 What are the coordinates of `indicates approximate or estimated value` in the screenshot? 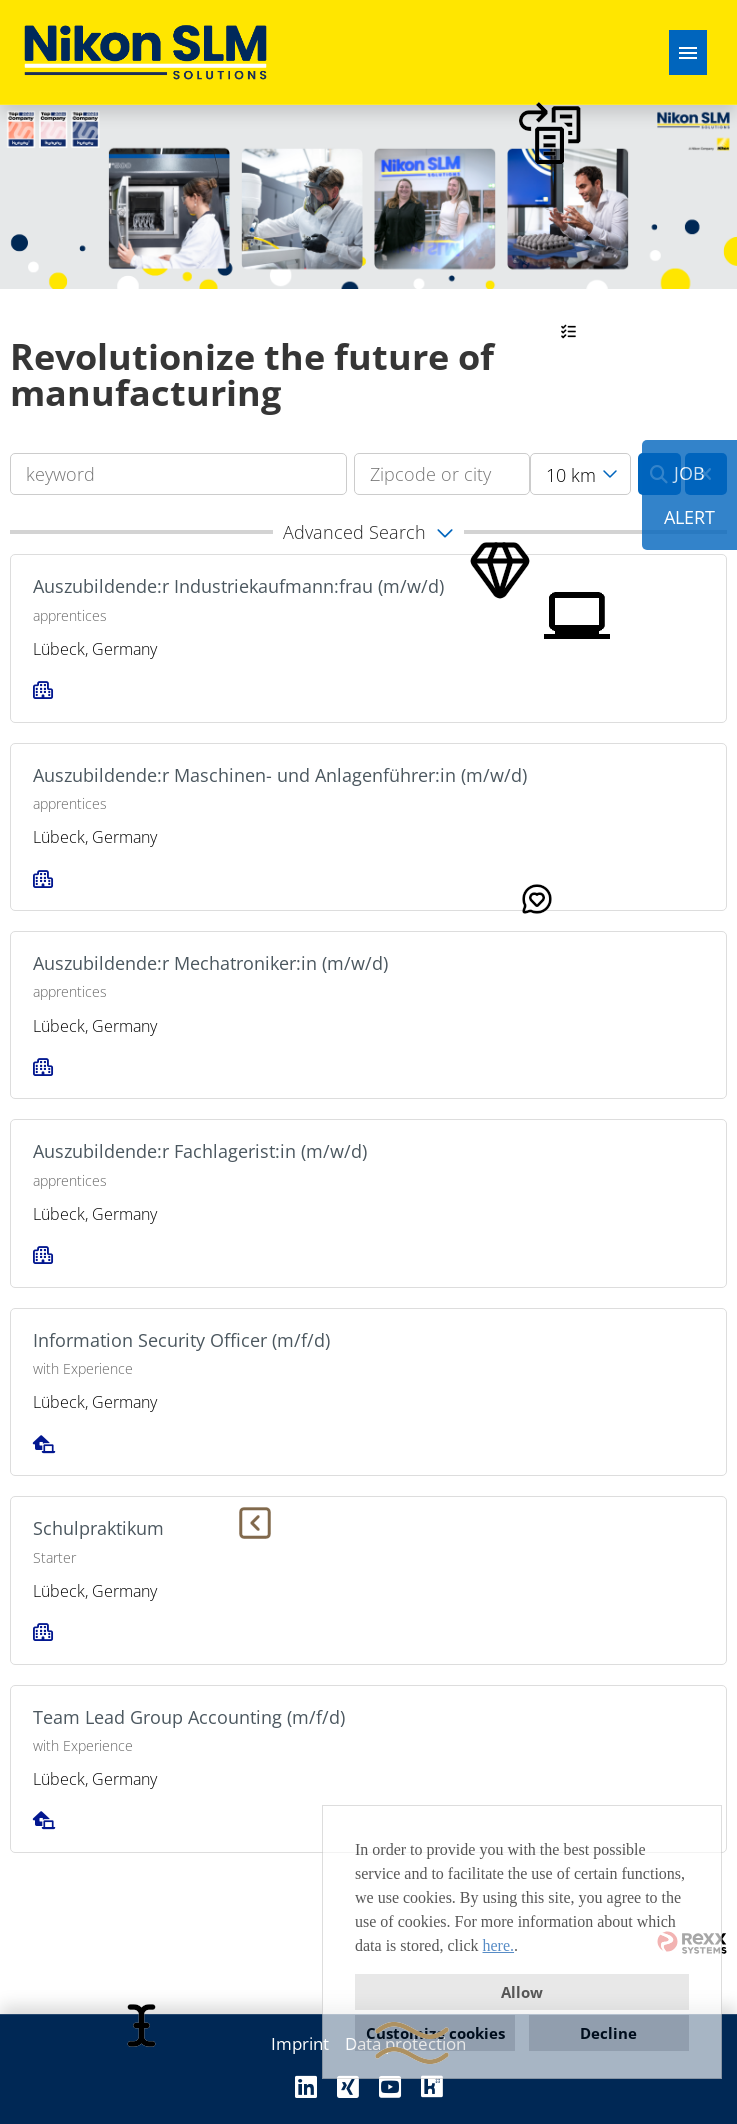 It's located at (412, 2043).